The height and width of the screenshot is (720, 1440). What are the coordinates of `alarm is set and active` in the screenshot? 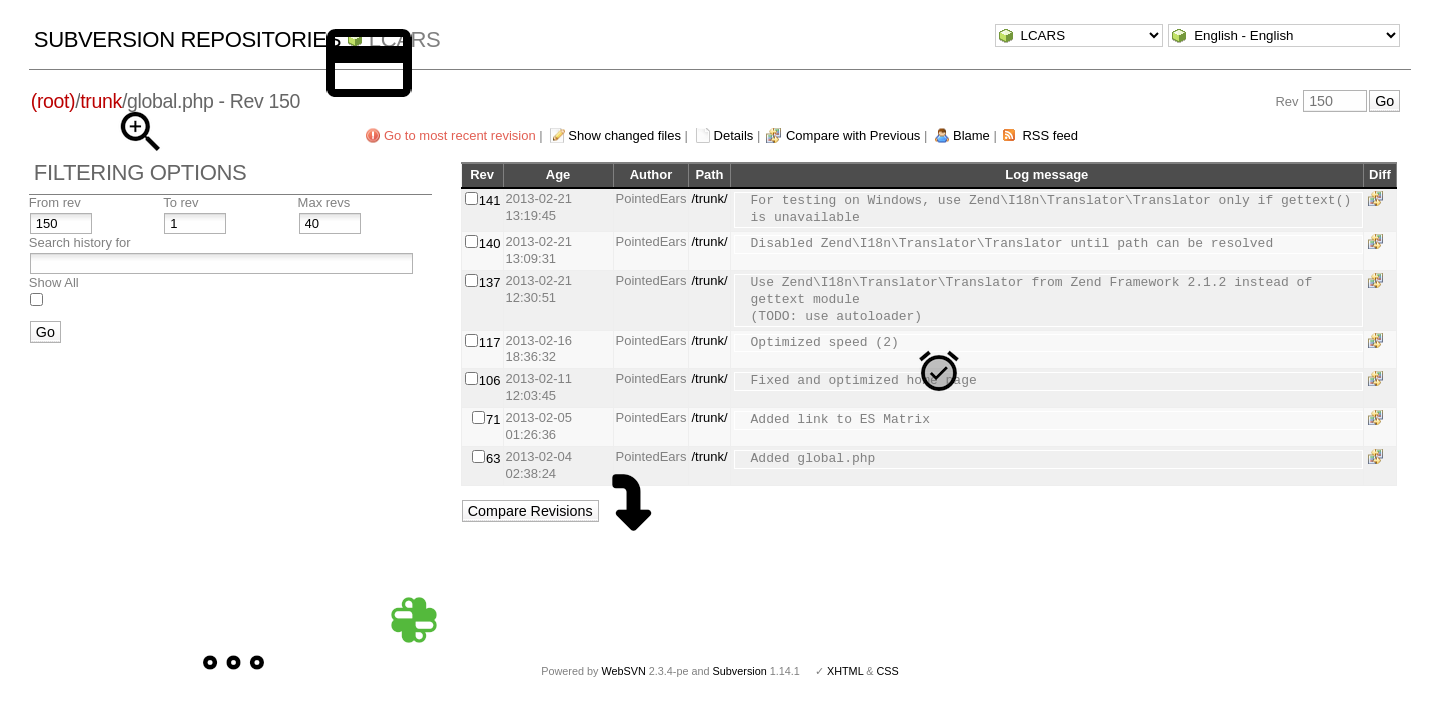 It's located at (939, 371).